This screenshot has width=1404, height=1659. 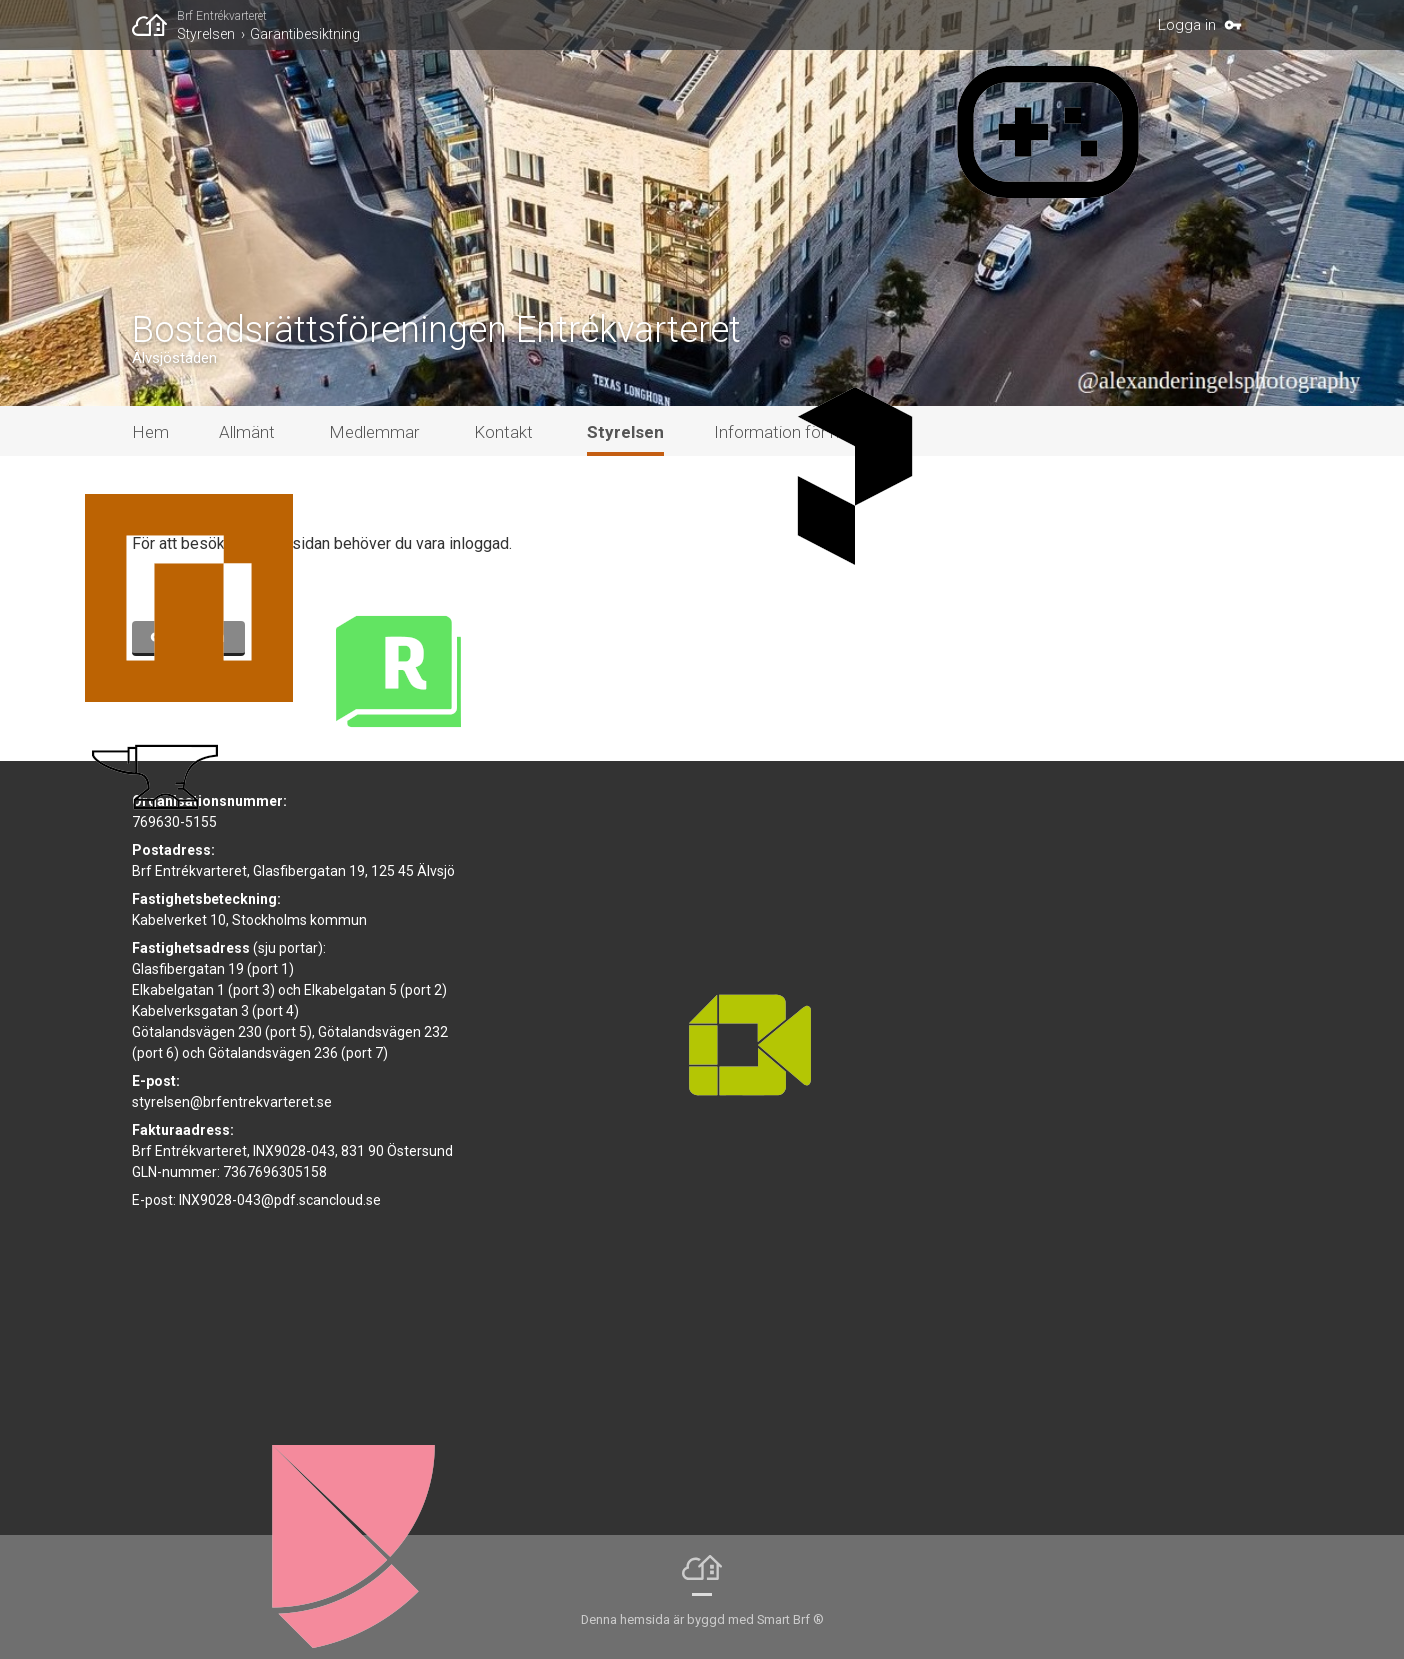 I want to click on prefect logo - a data workflow orchestration platform, so click(x=855, y=476).